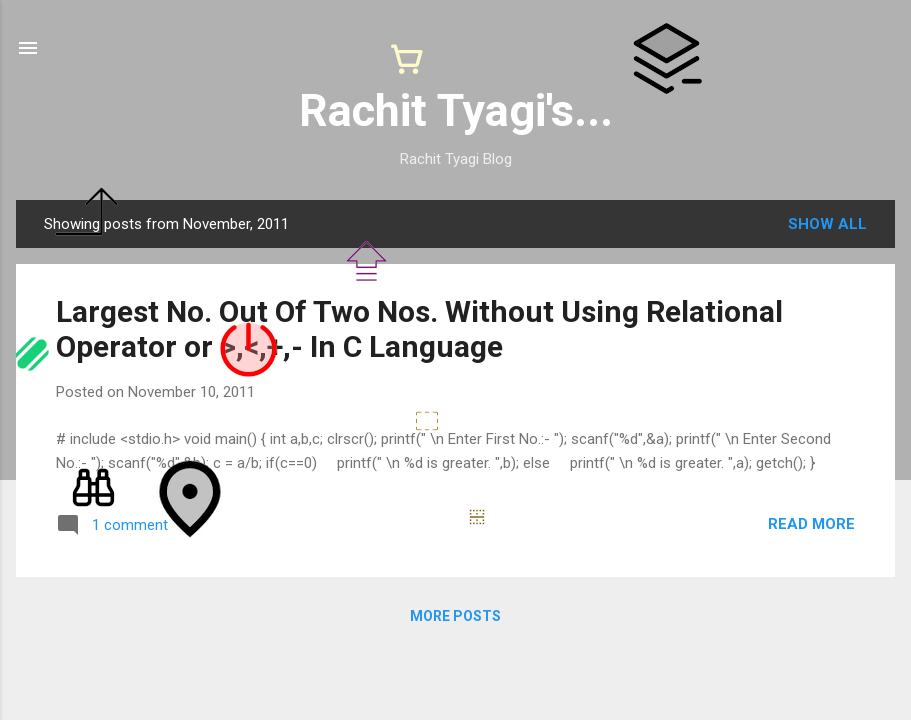 The height and width of the screenshot is (720, 911). What do you see at coordinates (477, 517) in the screenshot?
I see `add horizontal border to selected cells` at bounding box center [477, 517].